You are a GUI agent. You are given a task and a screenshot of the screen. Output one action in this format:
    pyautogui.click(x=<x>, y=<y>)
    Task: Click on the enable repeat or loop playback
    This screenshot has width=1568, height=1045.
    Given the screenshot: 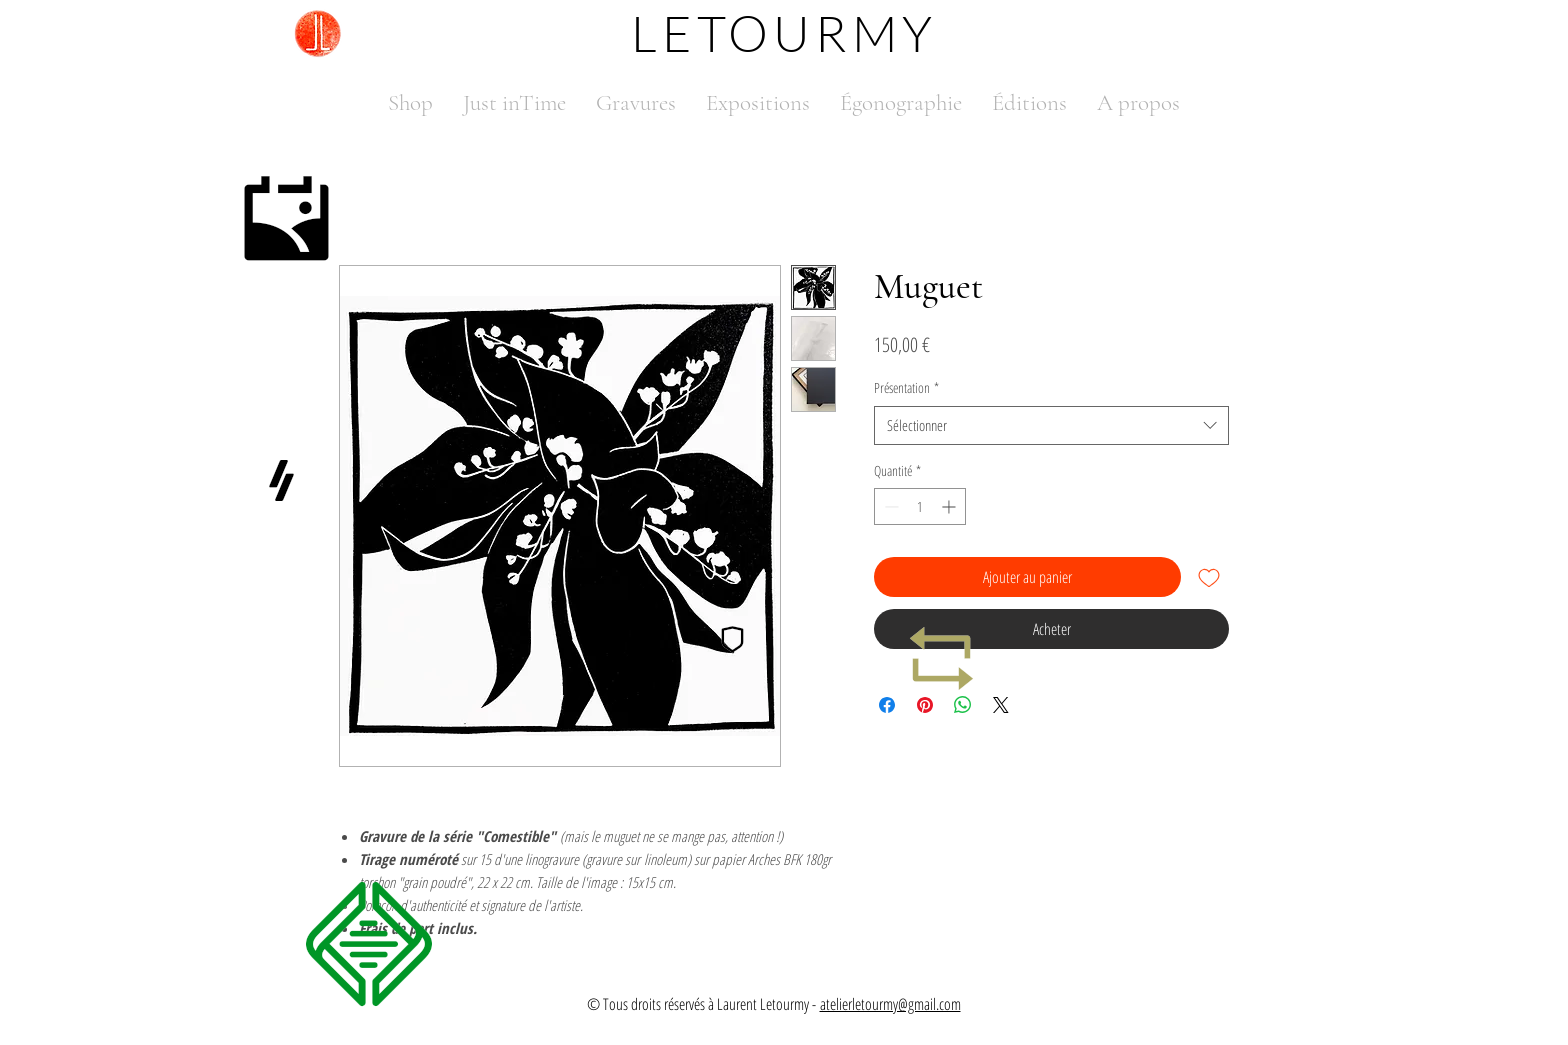 What is the action you would take?
    pyautogui.click(x=941, y=658)
    